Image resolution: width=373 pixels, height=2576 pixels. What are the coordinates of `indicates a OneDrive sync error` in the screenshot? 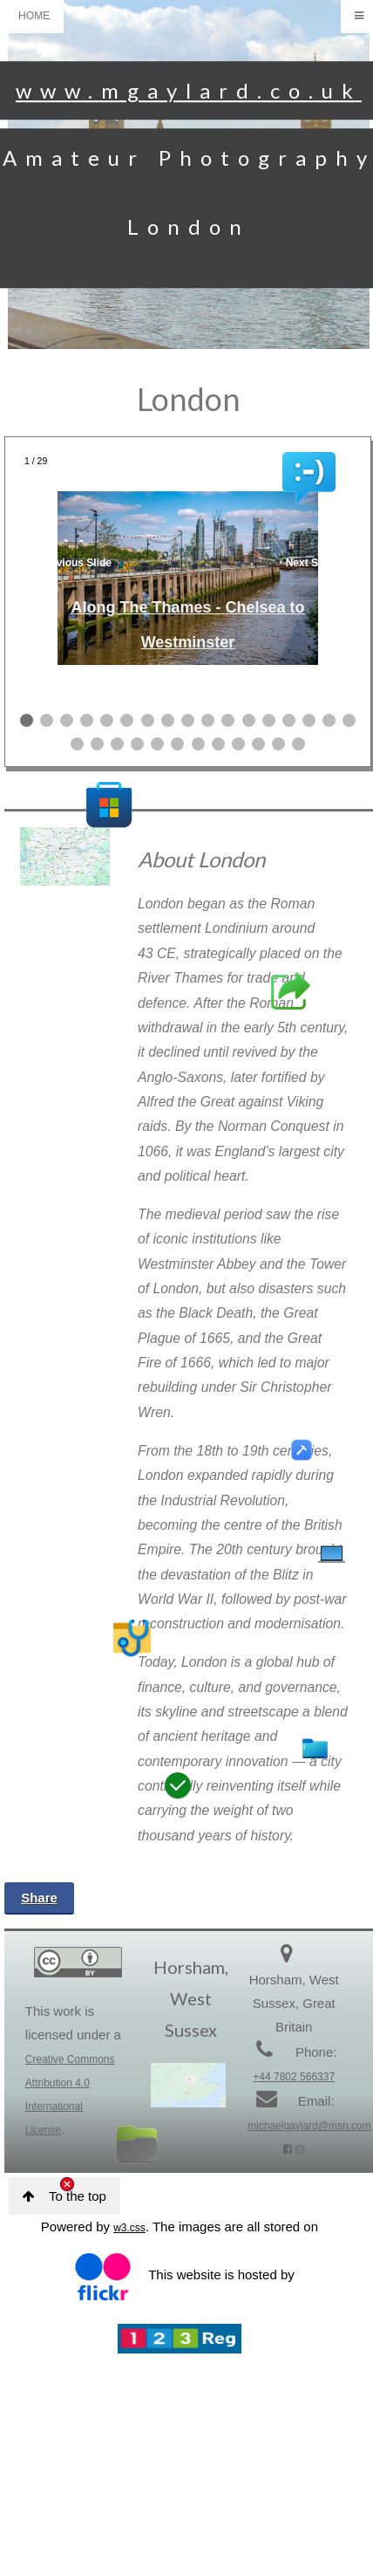 It's located at (67, 2184).